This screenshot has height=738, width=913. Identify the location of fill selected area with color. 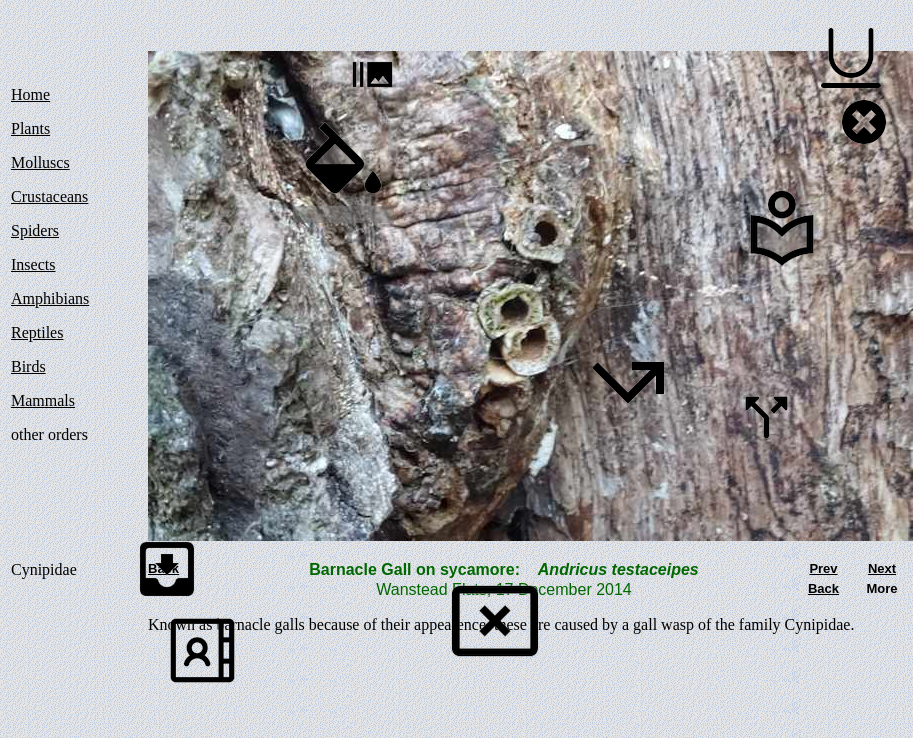
(343, 172).